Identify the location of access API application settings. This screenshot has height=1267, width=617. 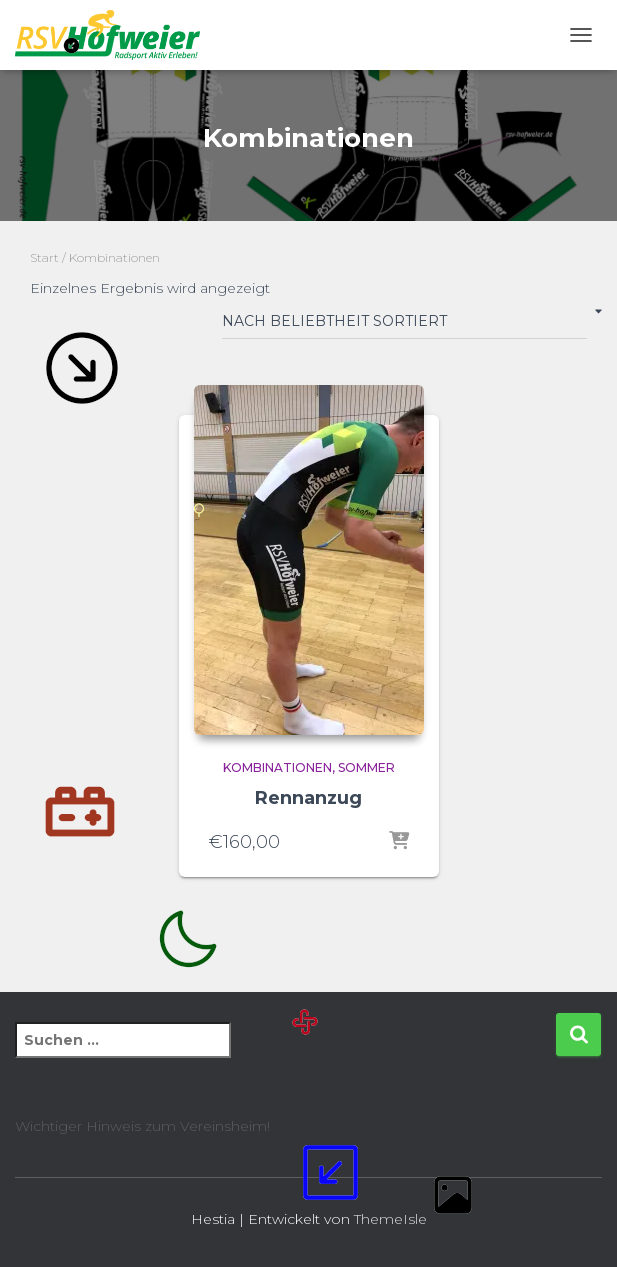
(305, 1022).